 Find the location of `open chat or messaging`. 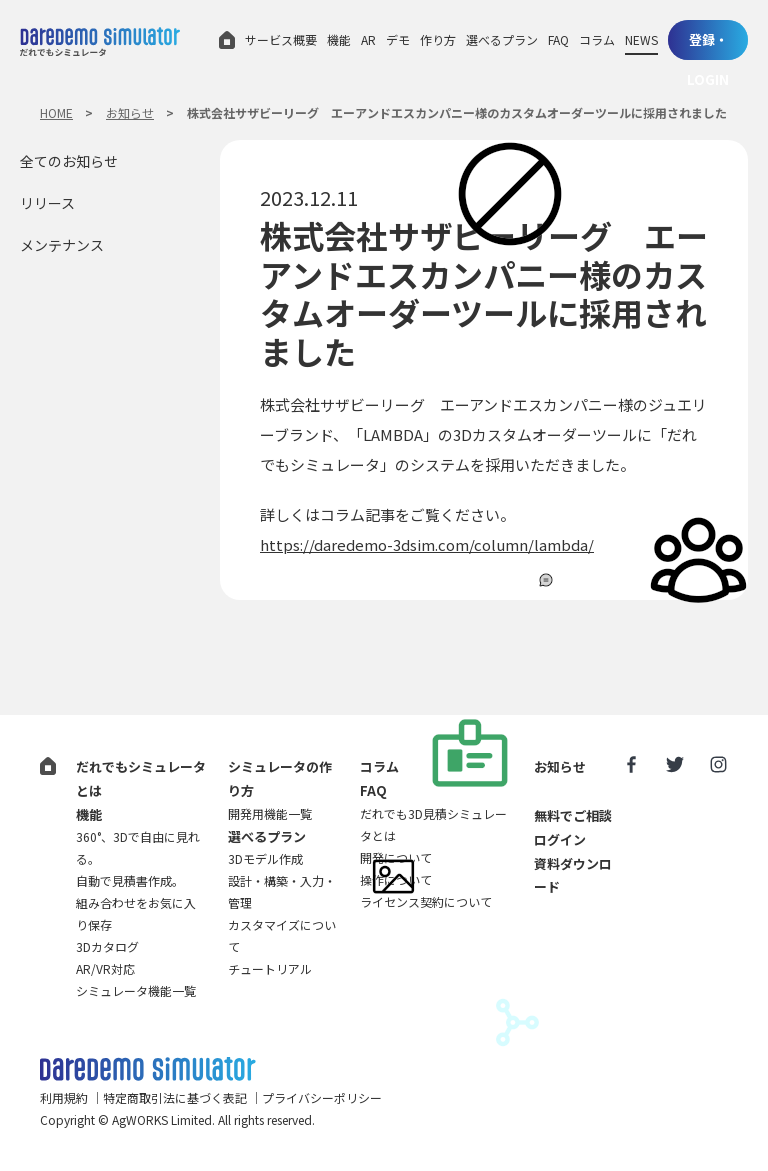

open chat or messaging is located at coordinates (546, 580).